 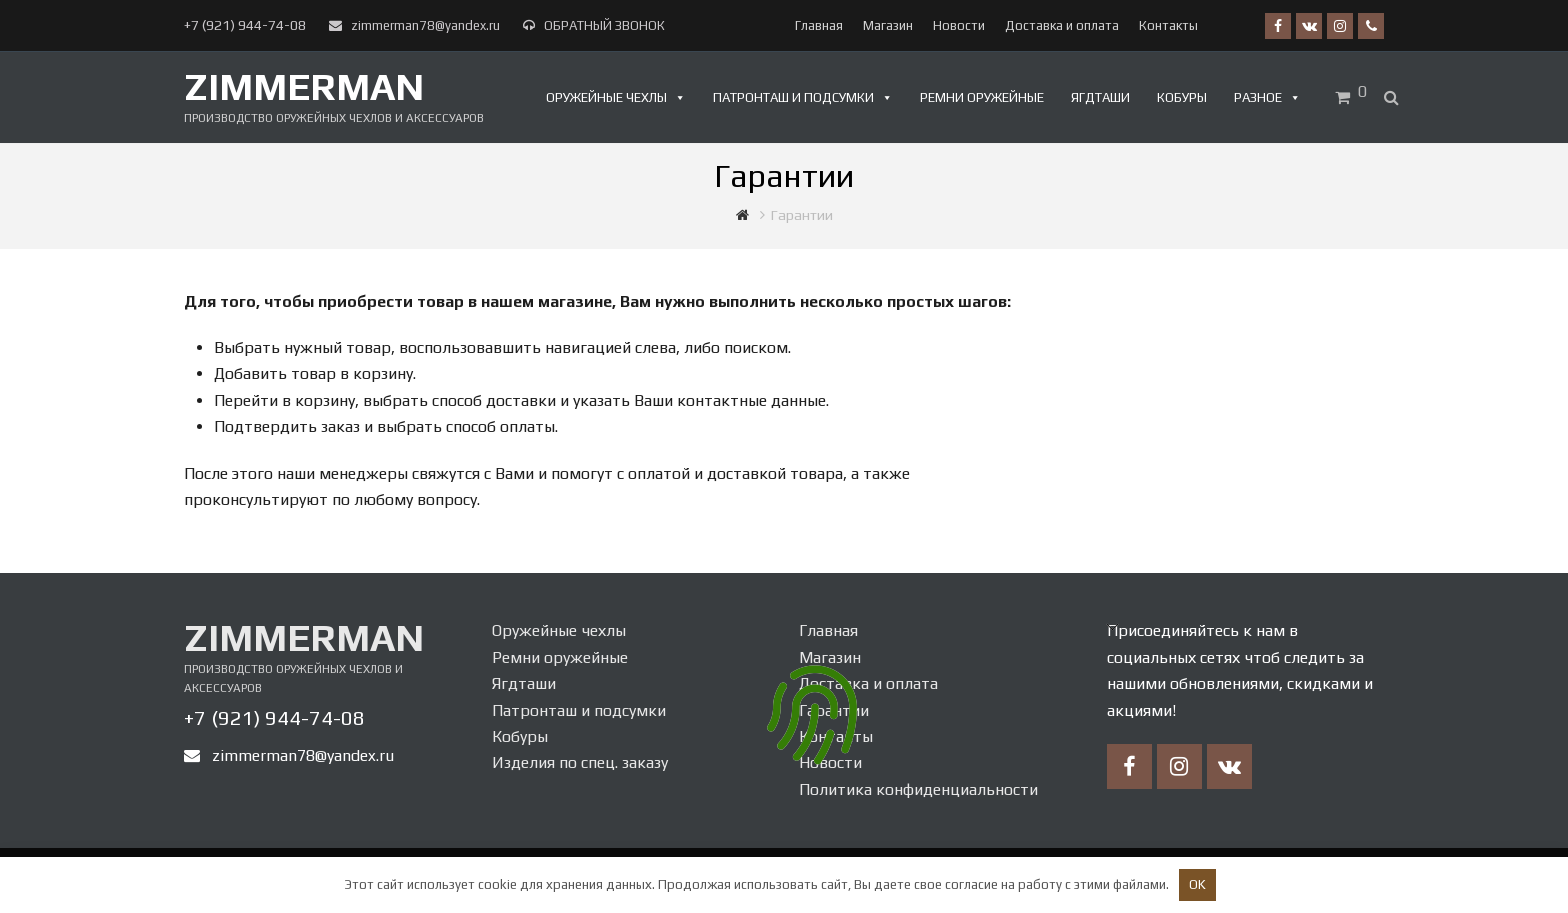 I want to click on authenticate with fingerprint, so click(x=815, y=715).